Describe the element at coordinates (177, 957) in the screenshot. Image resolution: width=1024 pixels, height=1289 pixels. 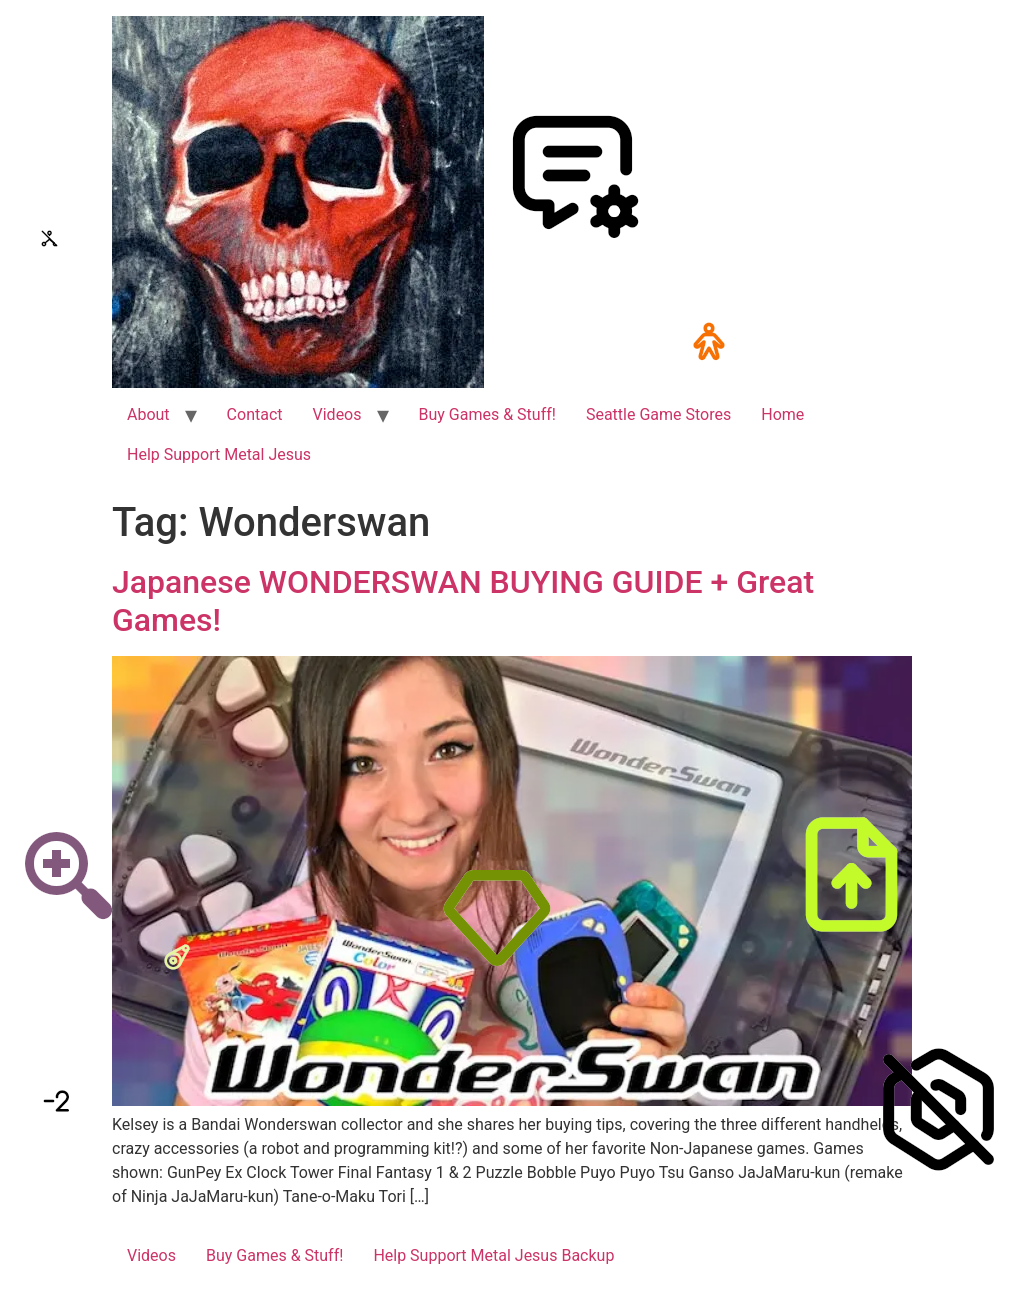
I see `view digital assets or resources` at that location.